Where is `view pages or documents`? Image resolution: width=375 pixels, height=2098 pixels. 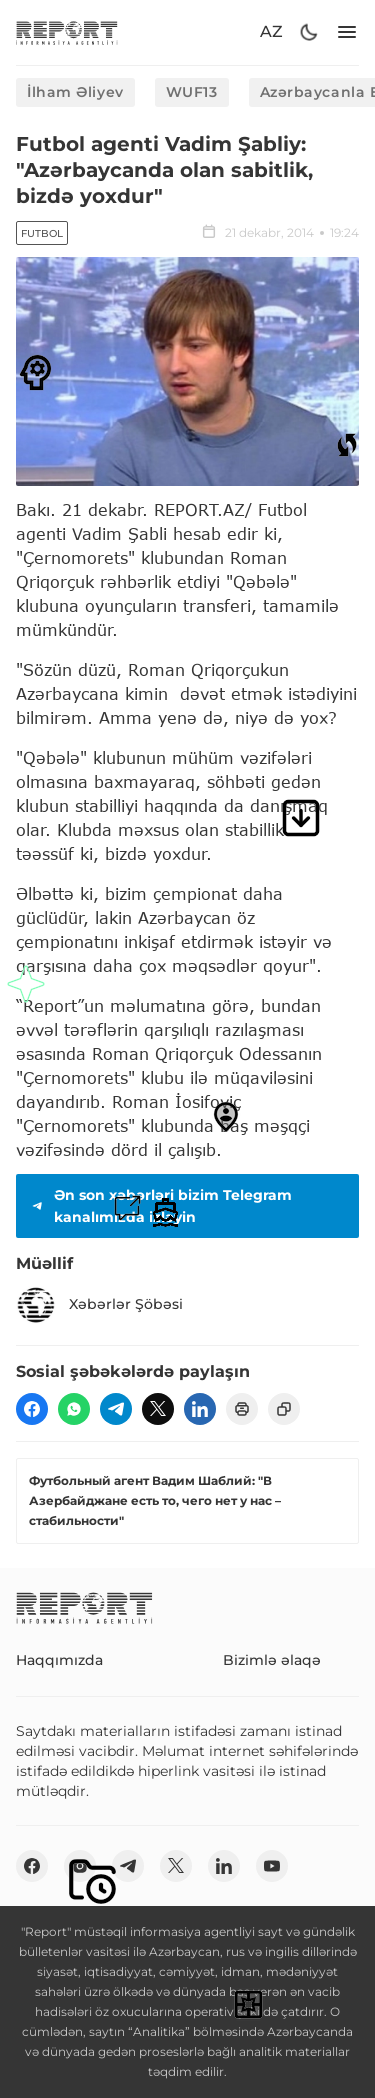 view pages or documents is located at coordinates (248, 2004).